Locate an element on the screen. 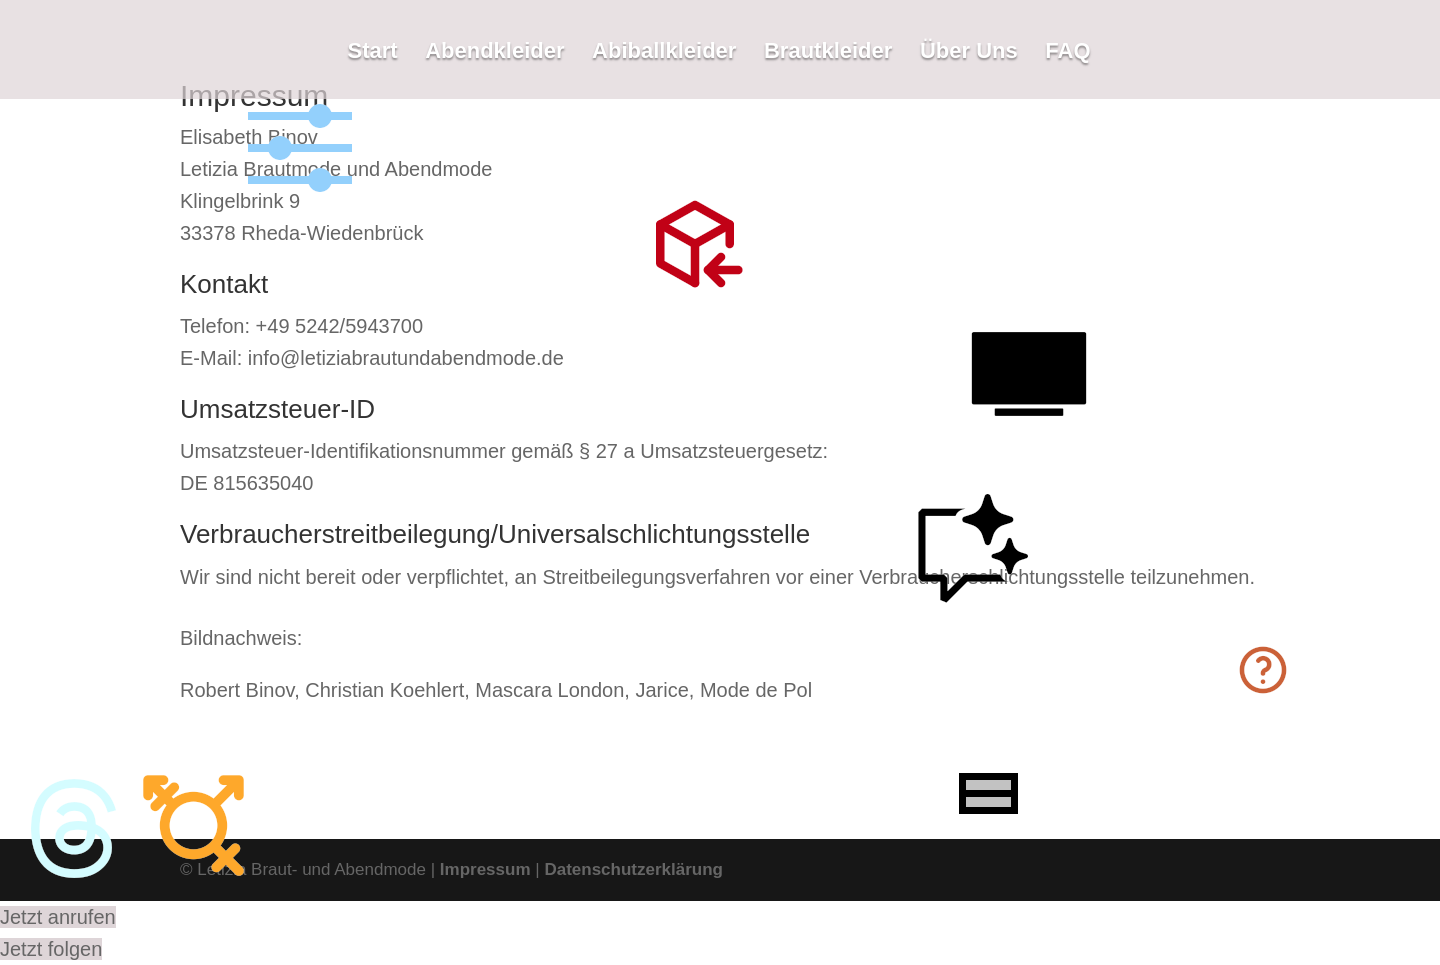 This screenshot has width=1440, height=965. open the Threads app is located at coordinates (73, 828).